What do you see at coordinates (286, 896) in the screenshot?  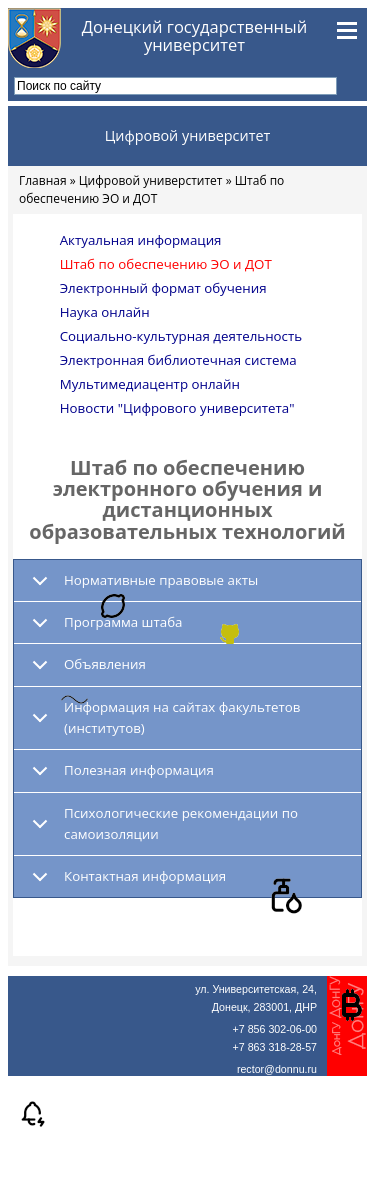 I see `access hand sanitizer or soap dispenser location` at bounding box center [286, 896].